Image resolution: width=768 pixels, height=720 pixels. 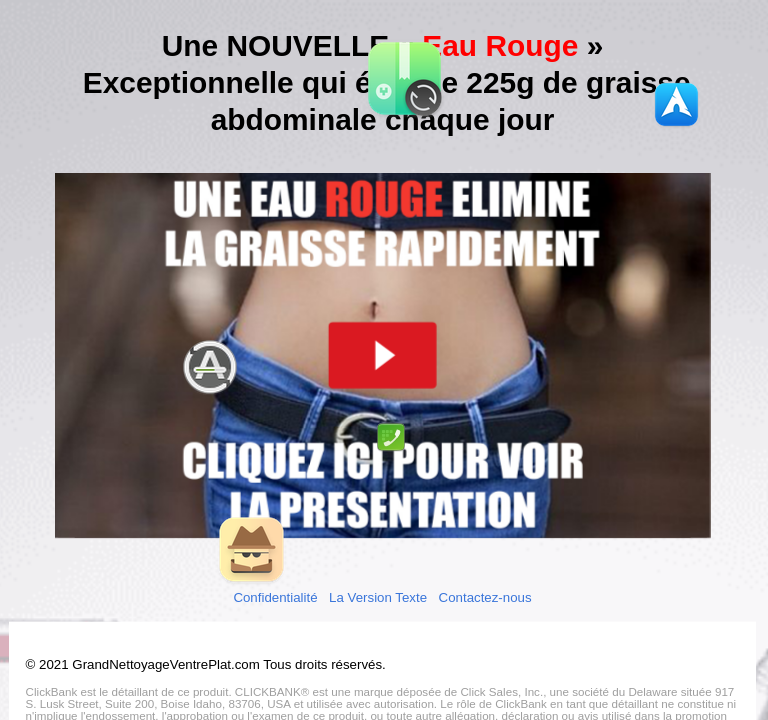 What do you see at coordinates (404, 78) in the screenshot?
I see `open yast system update manager` at bounding box center [404, 78].